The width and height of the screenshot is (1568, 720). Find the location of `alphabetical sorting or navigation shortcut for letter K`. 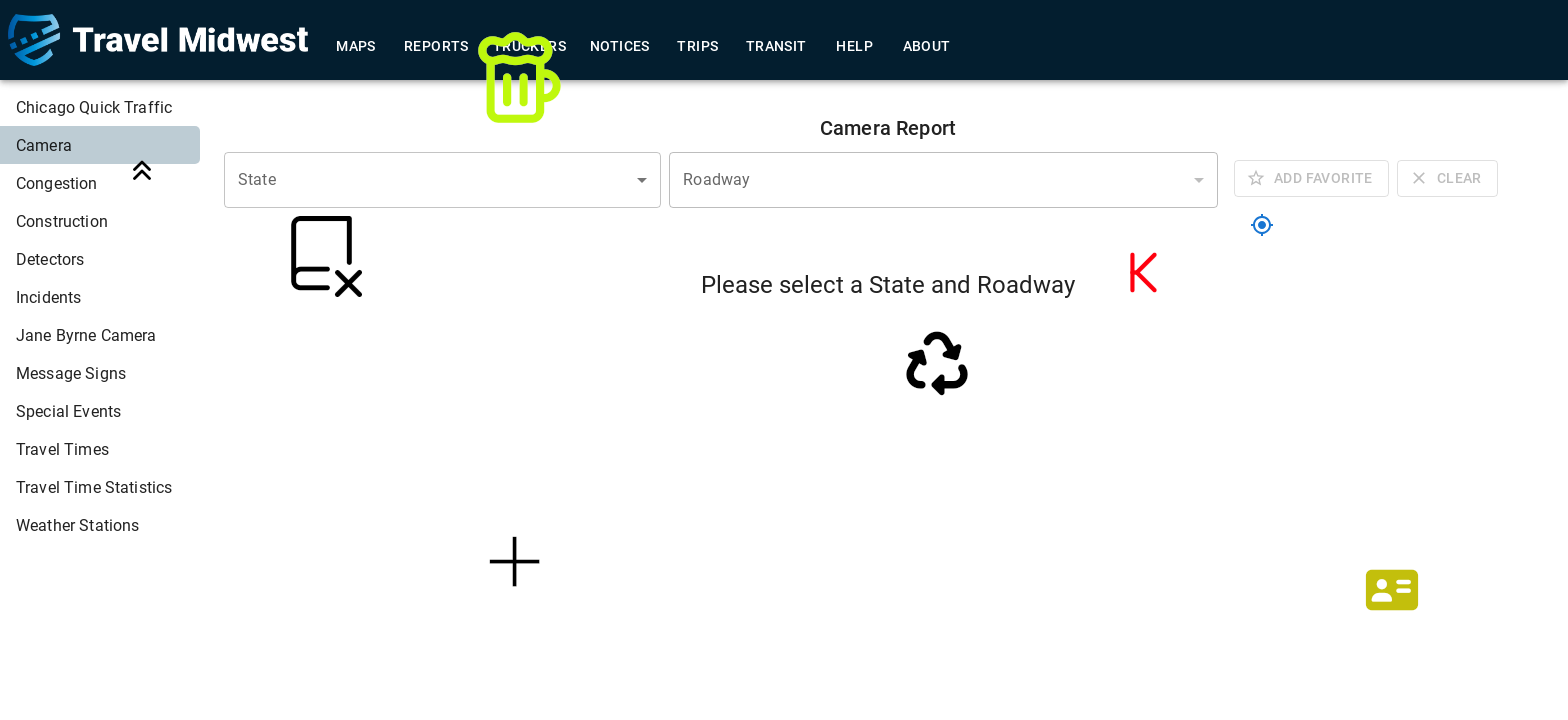

alphabetical sorting or navigation shortcut for letter K is located at coordinates (1143, 272).